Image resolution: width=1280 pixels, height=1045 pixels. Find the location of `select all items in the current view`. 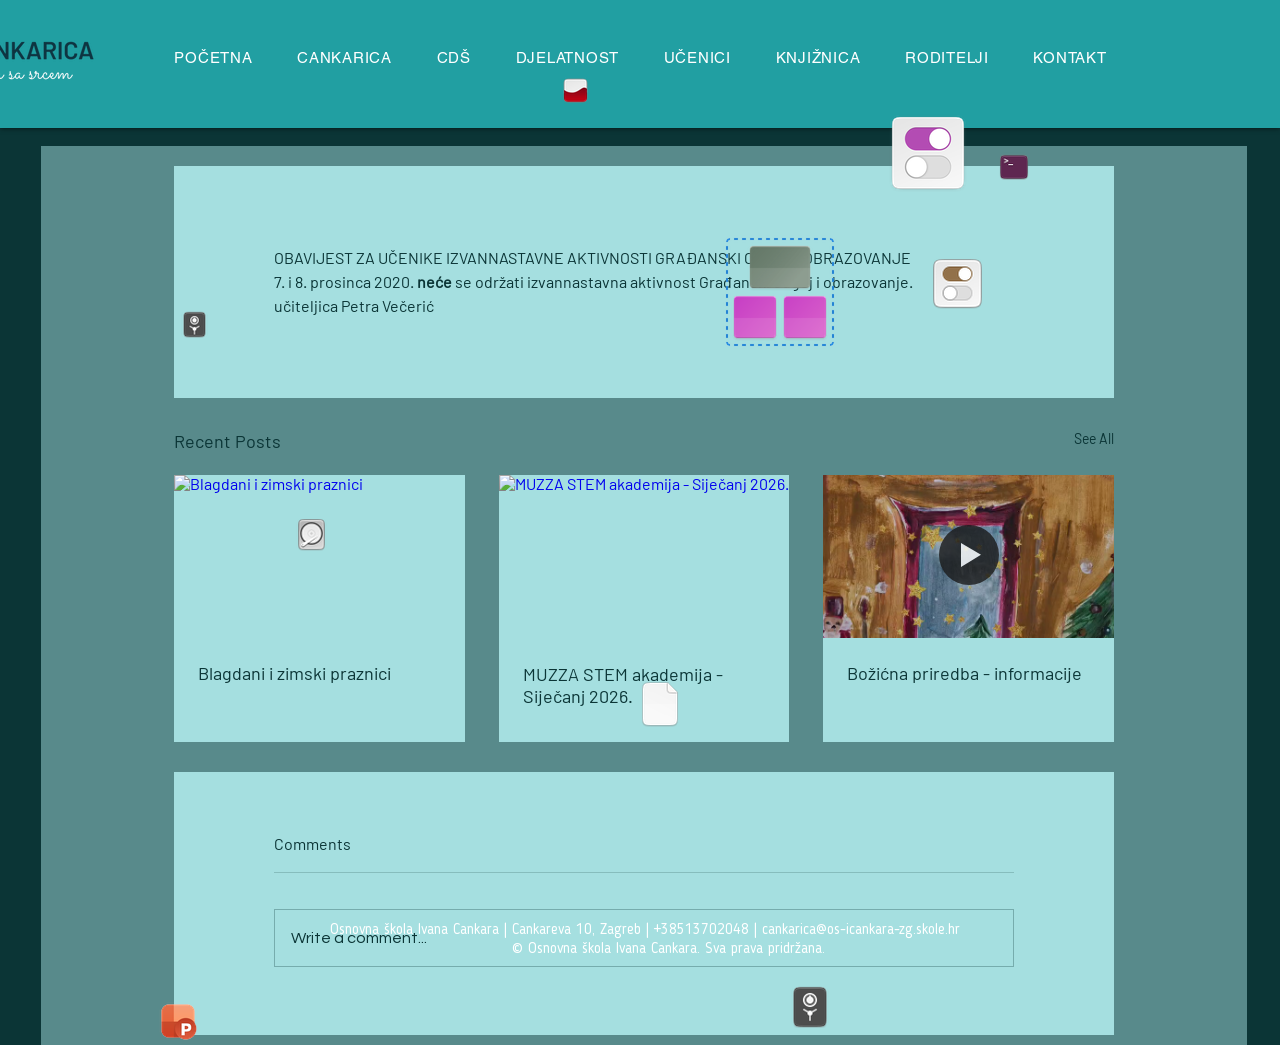

select all items in the current view is located at coordinates (780, 292).